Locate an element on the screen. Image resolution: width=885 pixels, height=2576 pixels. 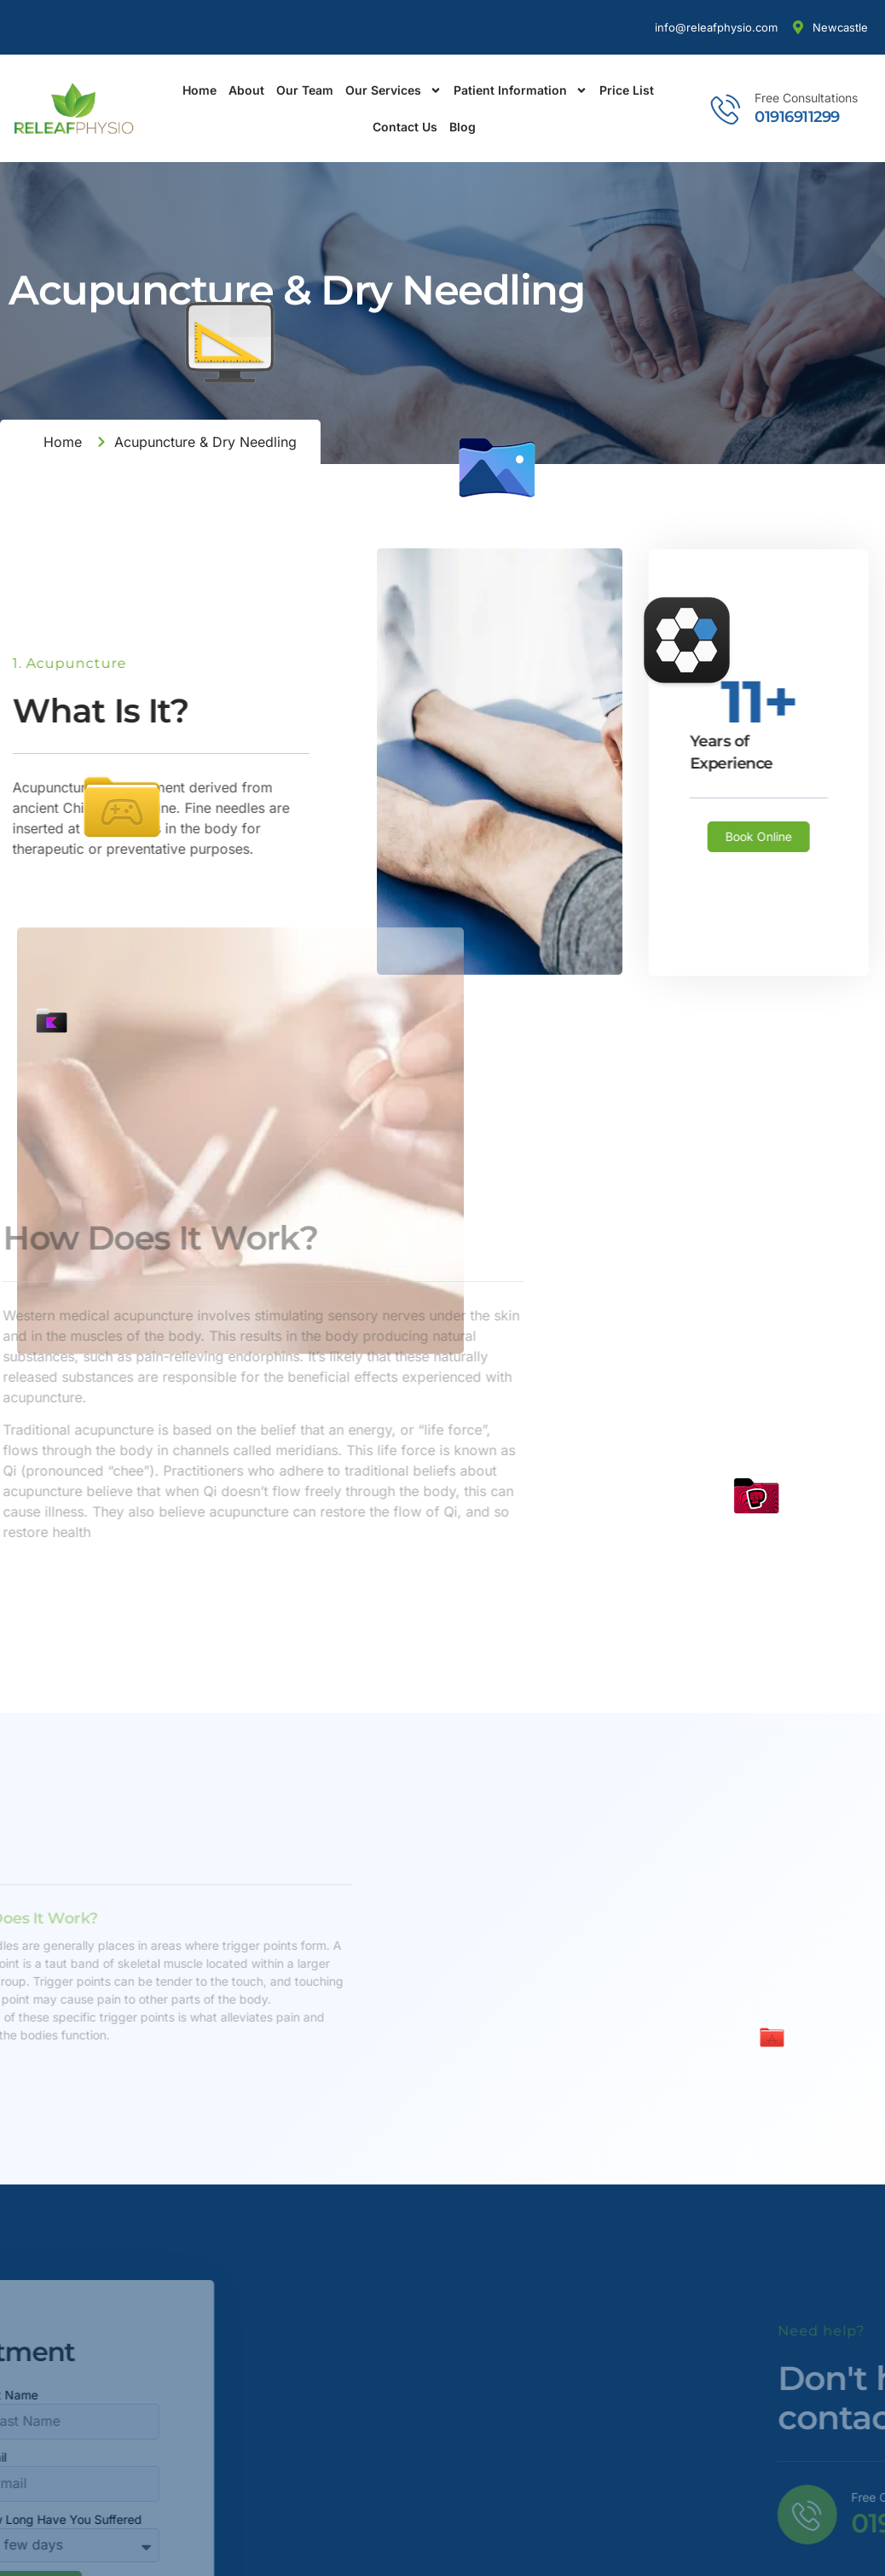
open kotlin project folder is located at coordinates (51, 1021).